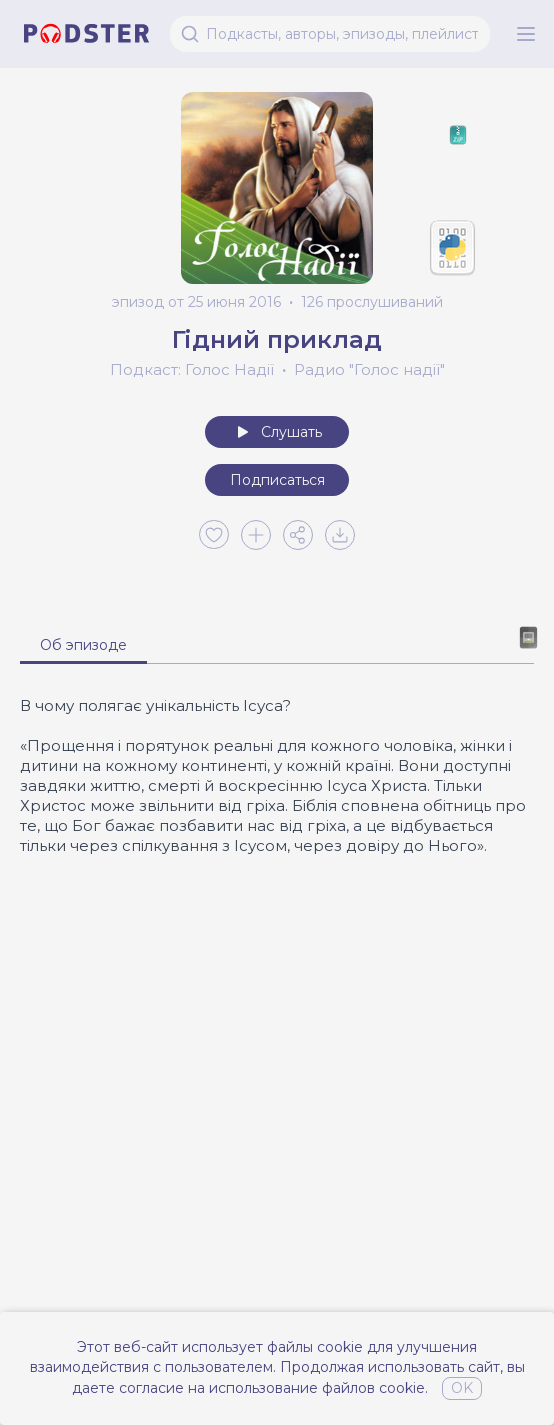  Describe the element at coordinates (452, 247) in the screenshot. I see `python bytecode file (.pyc)` at that location.